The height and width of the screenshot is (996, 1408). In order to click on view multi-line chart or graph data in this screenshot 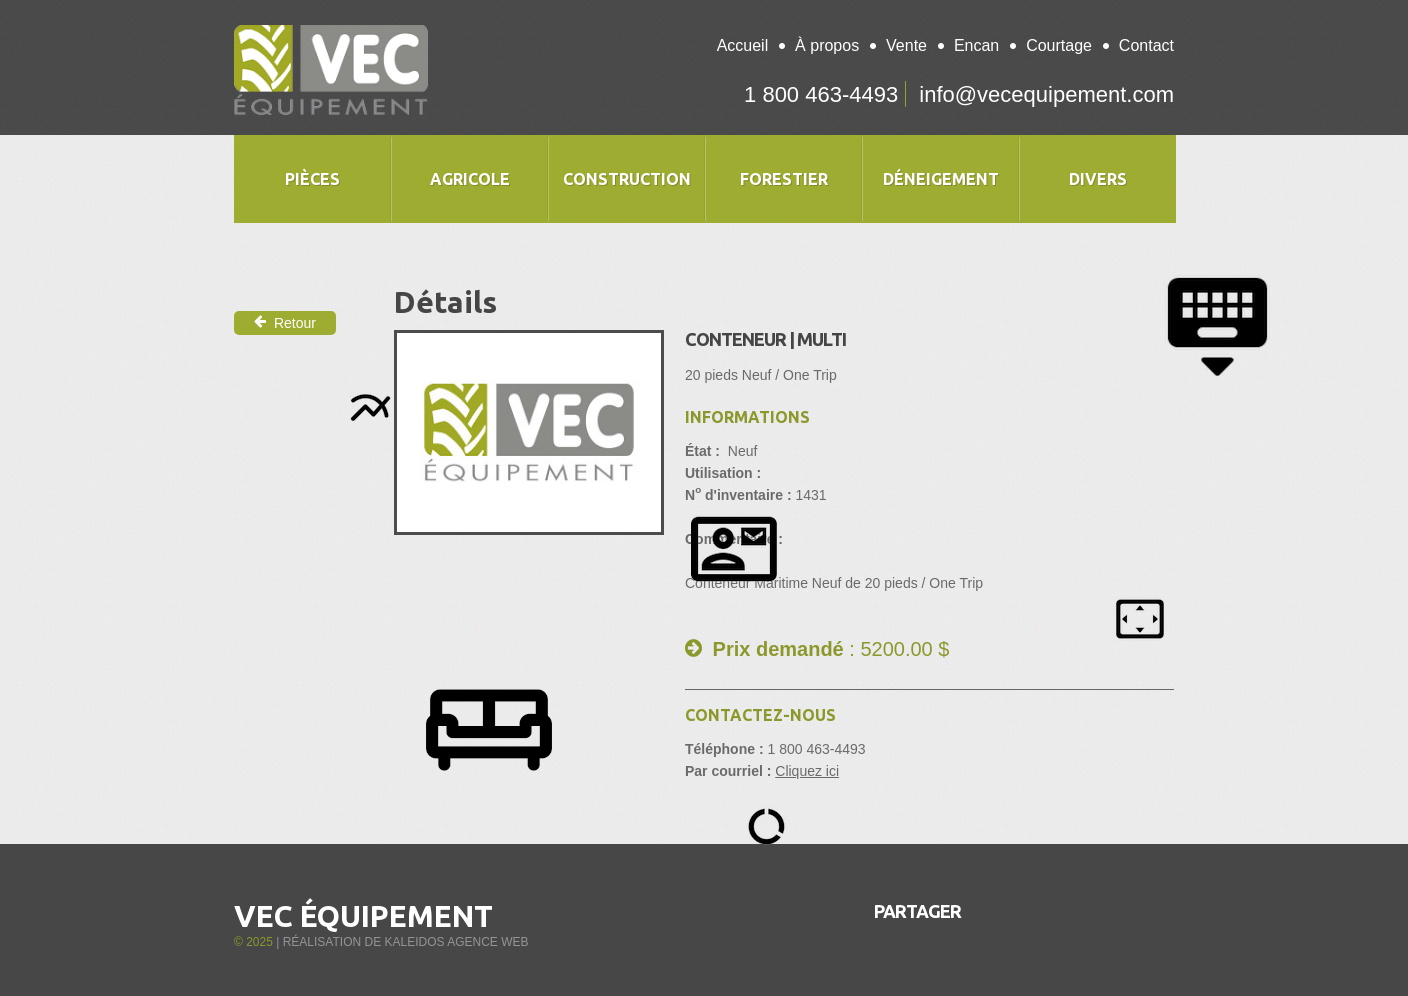, I will do `click(370, 408)`.